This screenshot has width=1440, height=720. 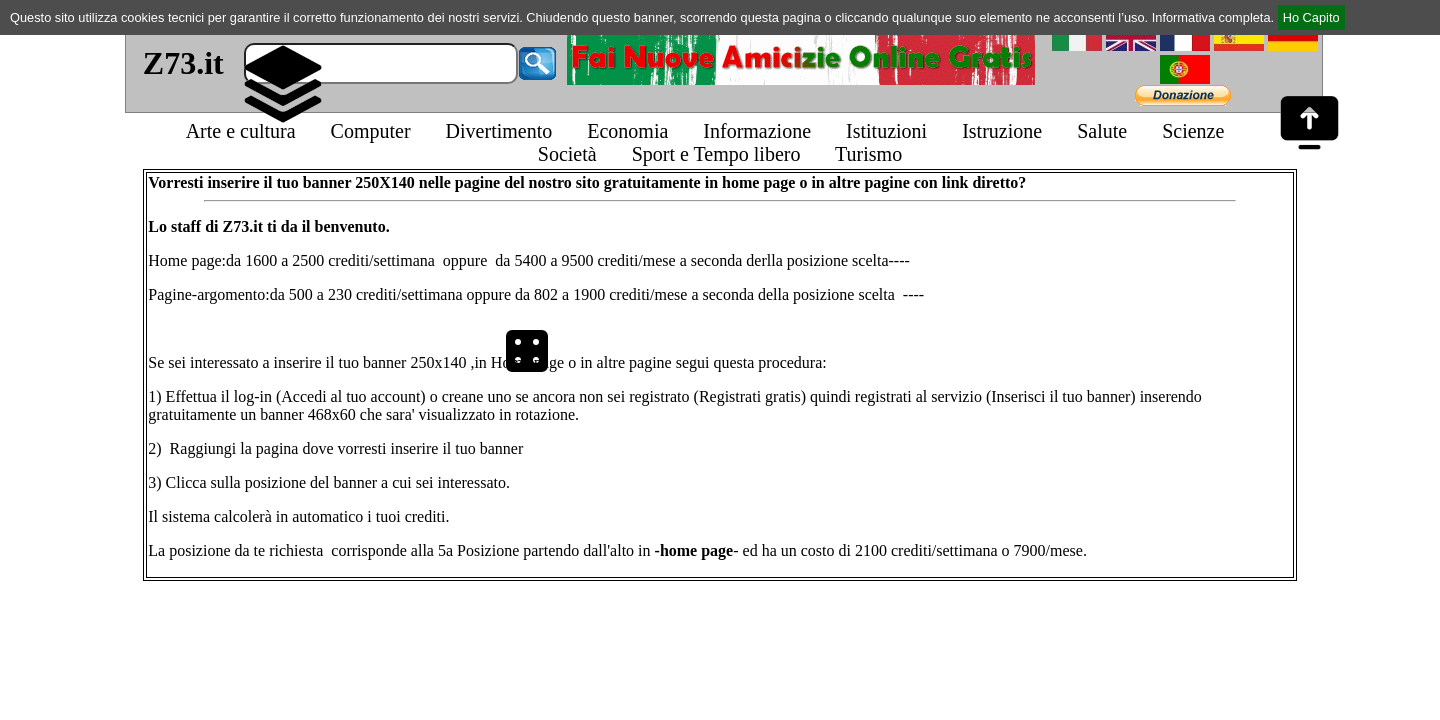 I want to click on upload file to display or screen, so click(x=1309, y=120).